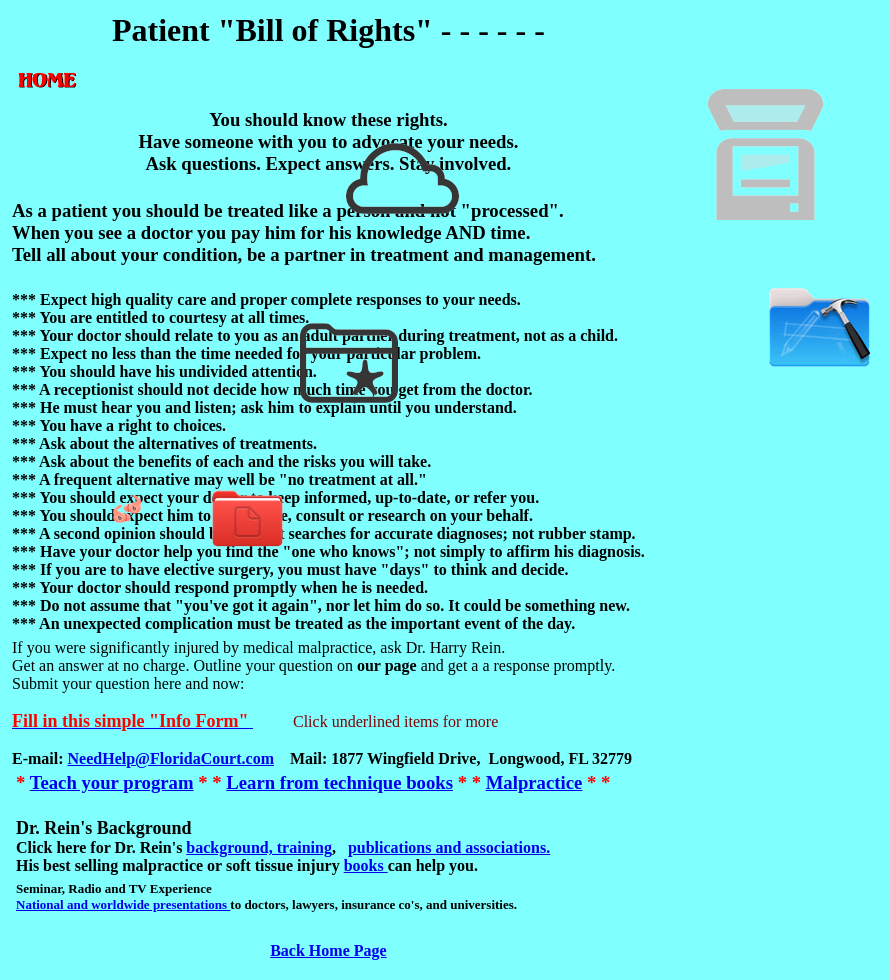  What do you see at coordinates (127, 509) in the screenshot?
I see `beats fit pro earbuds in coral pink` at bounding box center [127, 509].